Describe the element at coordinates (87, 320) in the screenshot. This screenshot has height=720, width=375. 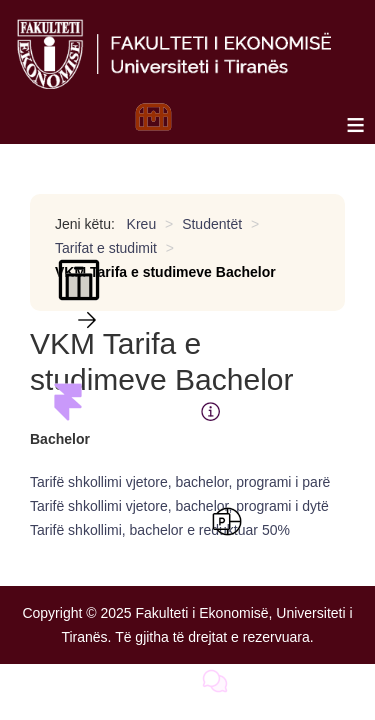
I see `navigate to the next item or page` at that location.